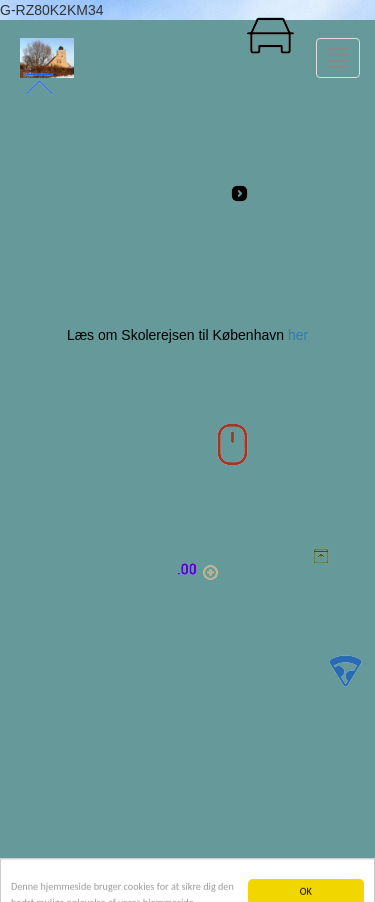 This screenshot has height=902, width=375. Describe the element at coordinates (232, 444) in the screenshot. I see `indicates mouse input or cursor control` at that location.